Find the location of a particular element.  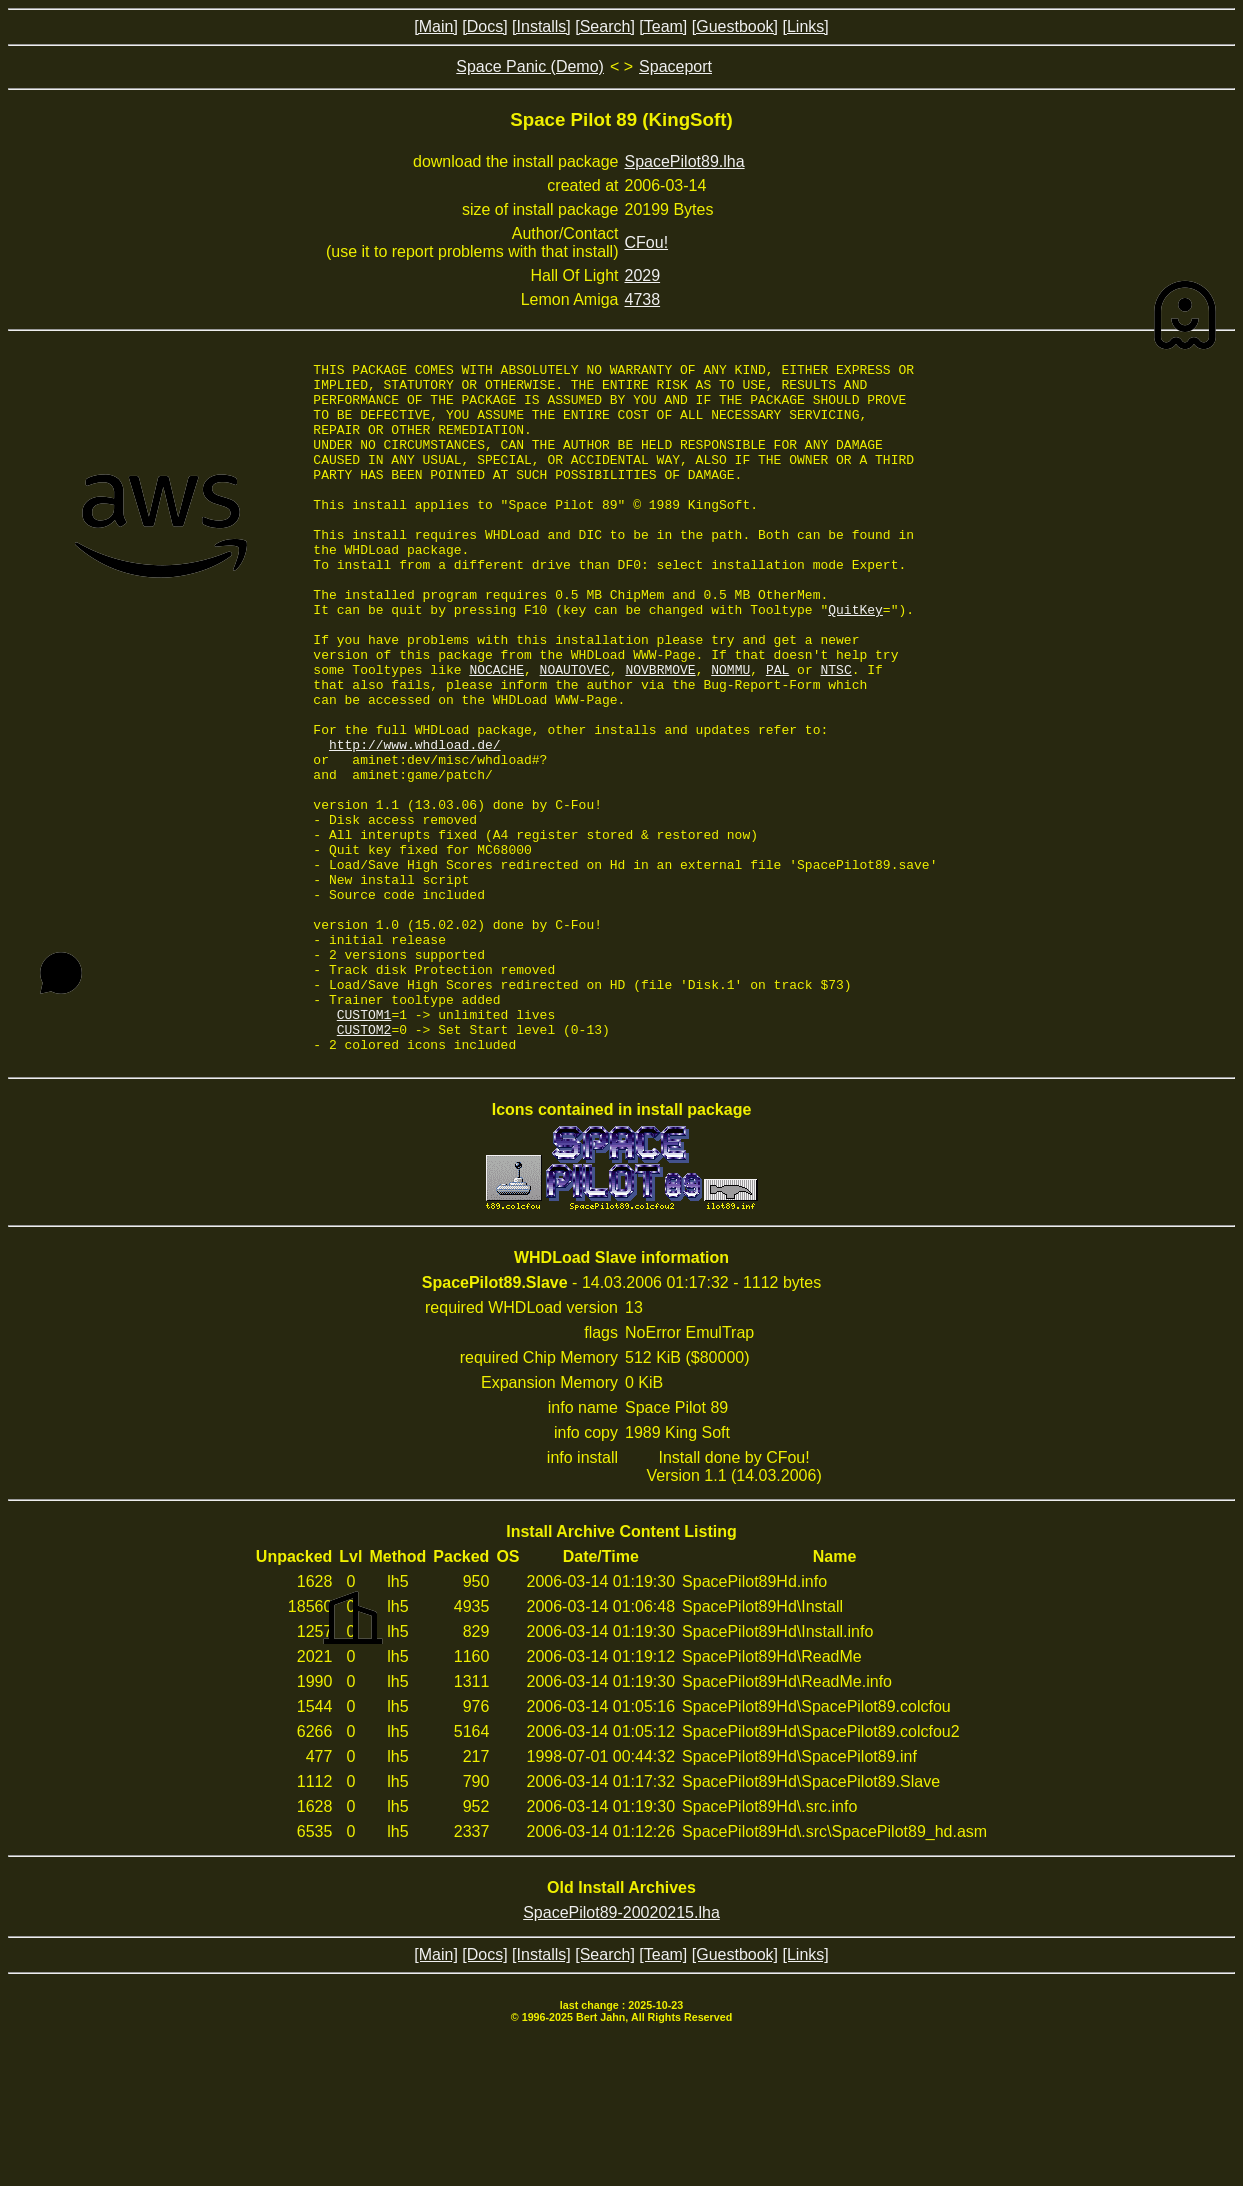

fun ghost avatar or profile icon is located at coordinates (1185, 315).